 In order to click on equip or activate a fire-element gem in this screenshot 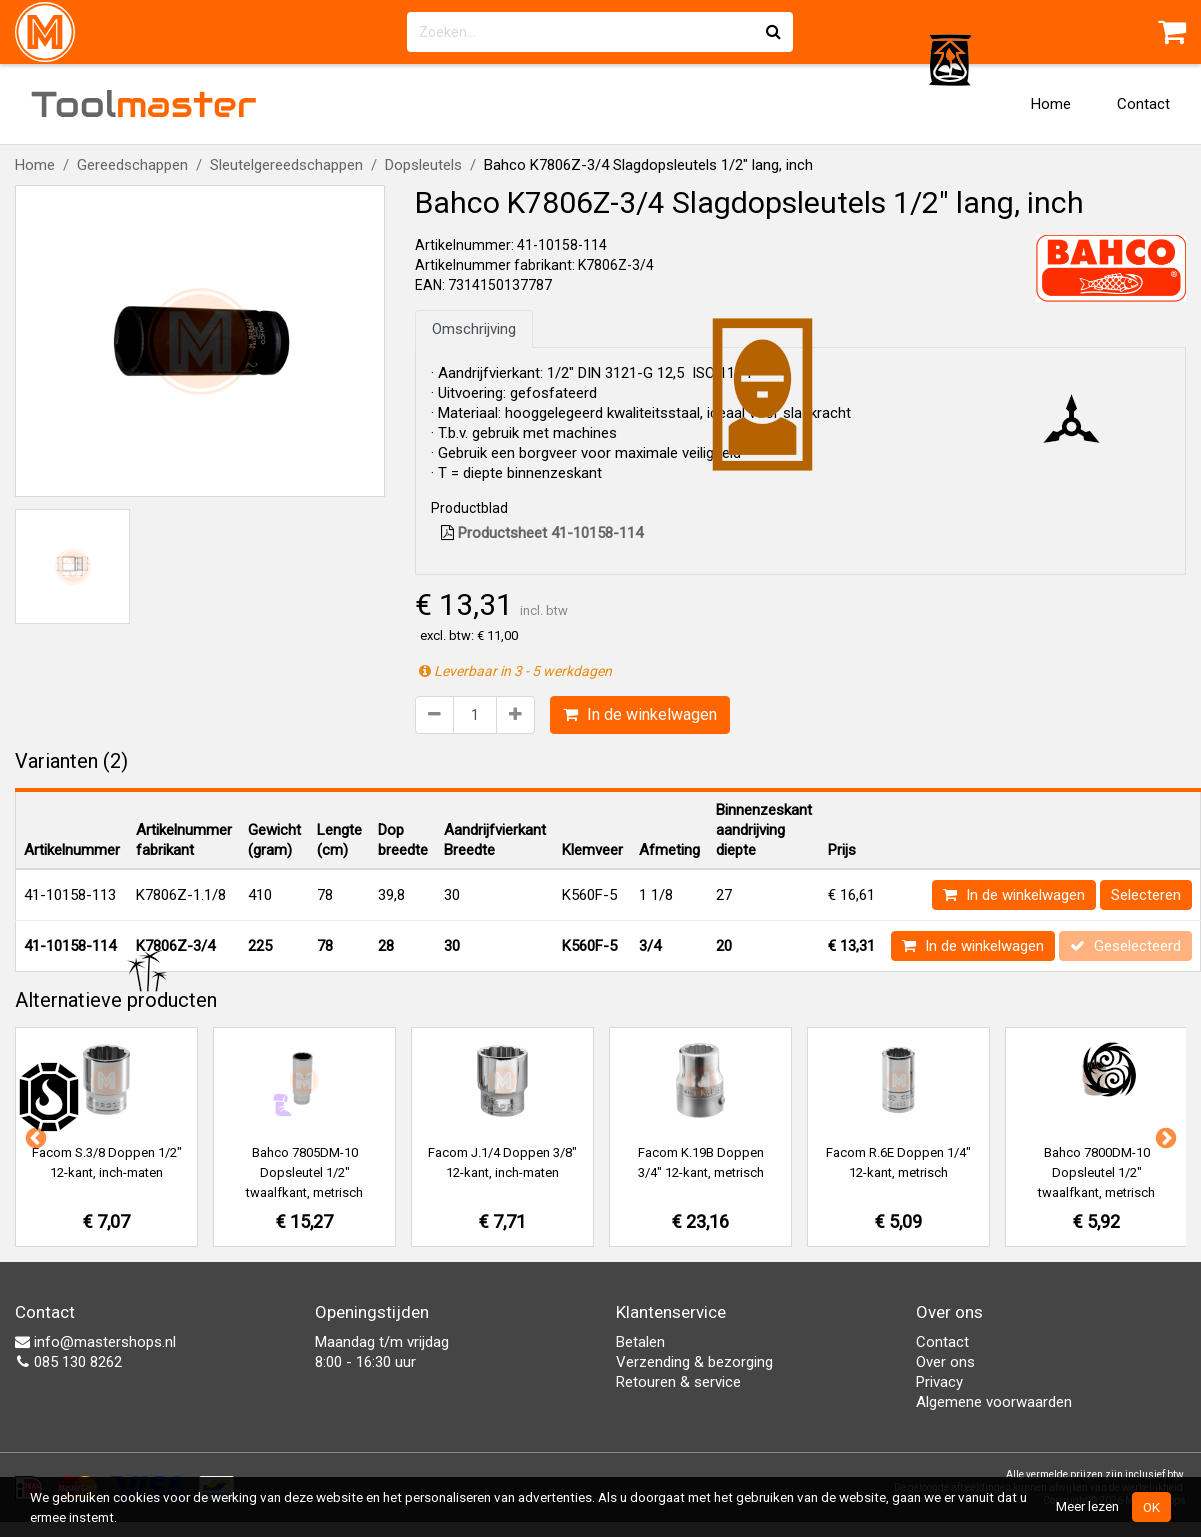, I will do `click(49, 1097)`.